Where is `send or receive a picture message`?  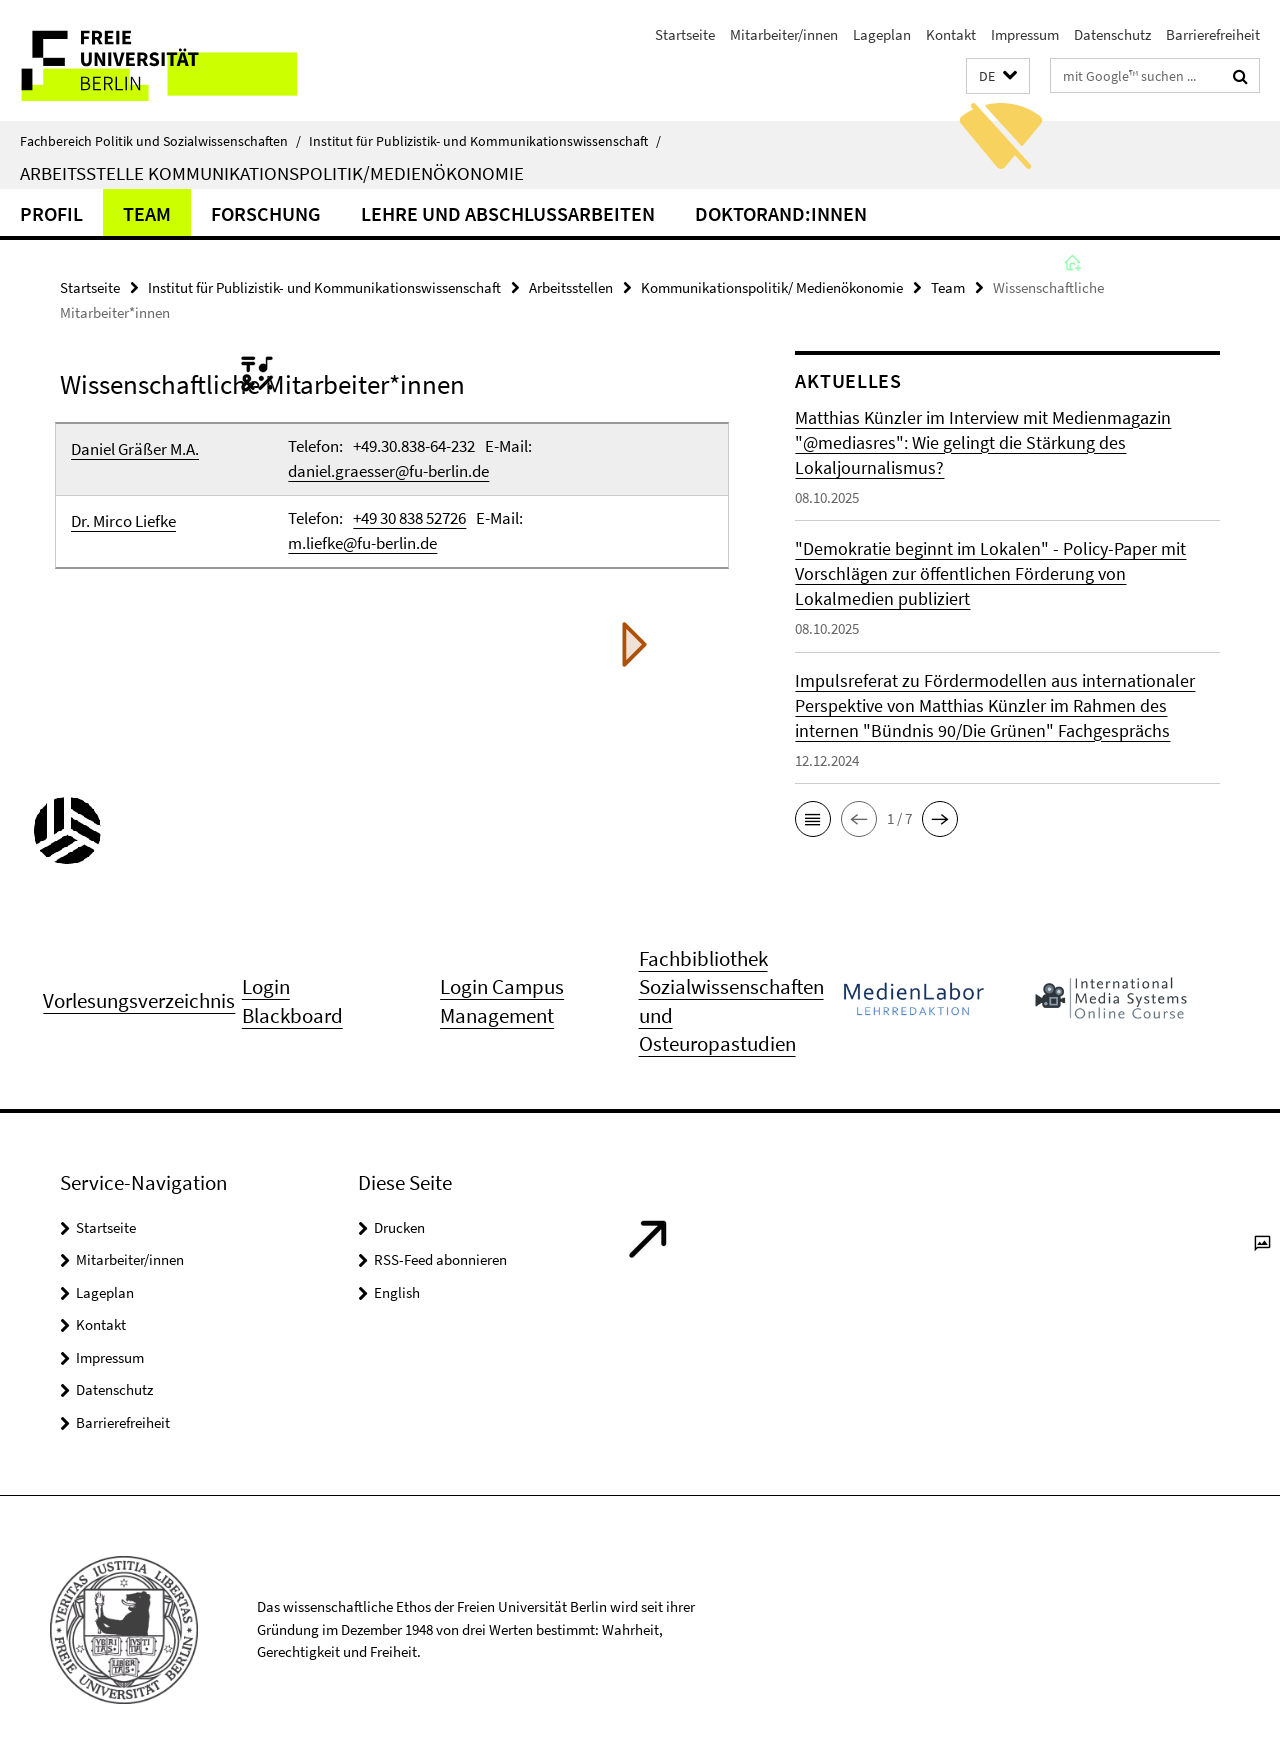 send or receive a picture message is located at coordinates (1262, 1243).